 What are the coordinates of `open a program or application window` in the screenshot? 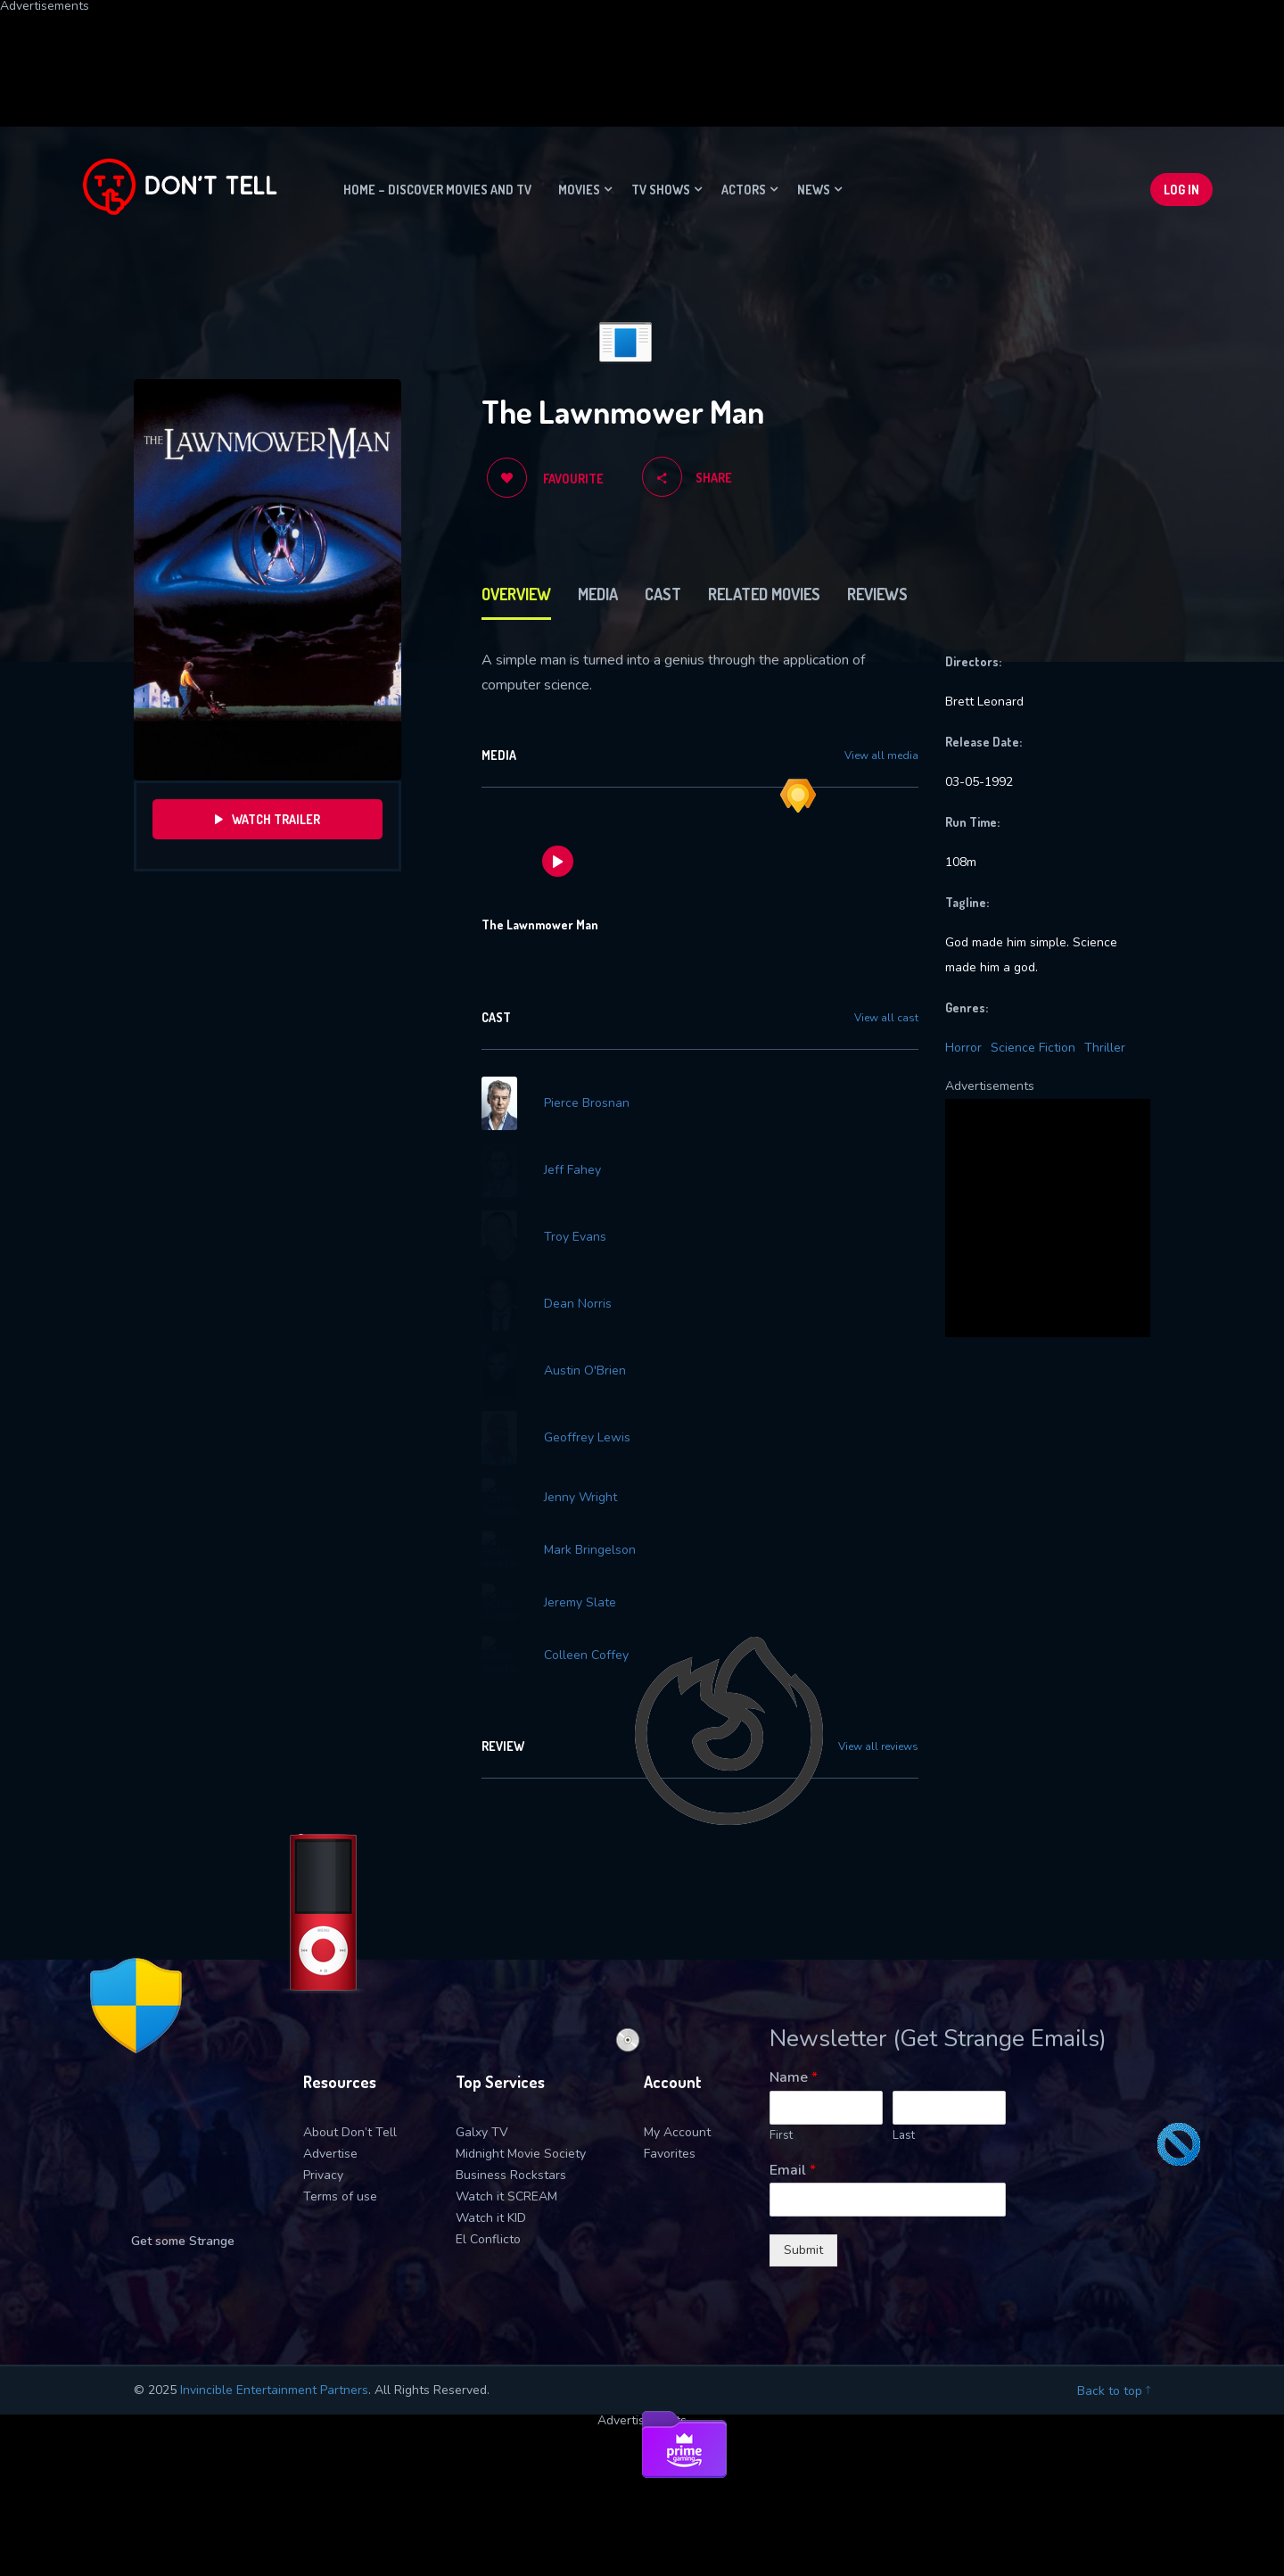 It's located at (625, 342).